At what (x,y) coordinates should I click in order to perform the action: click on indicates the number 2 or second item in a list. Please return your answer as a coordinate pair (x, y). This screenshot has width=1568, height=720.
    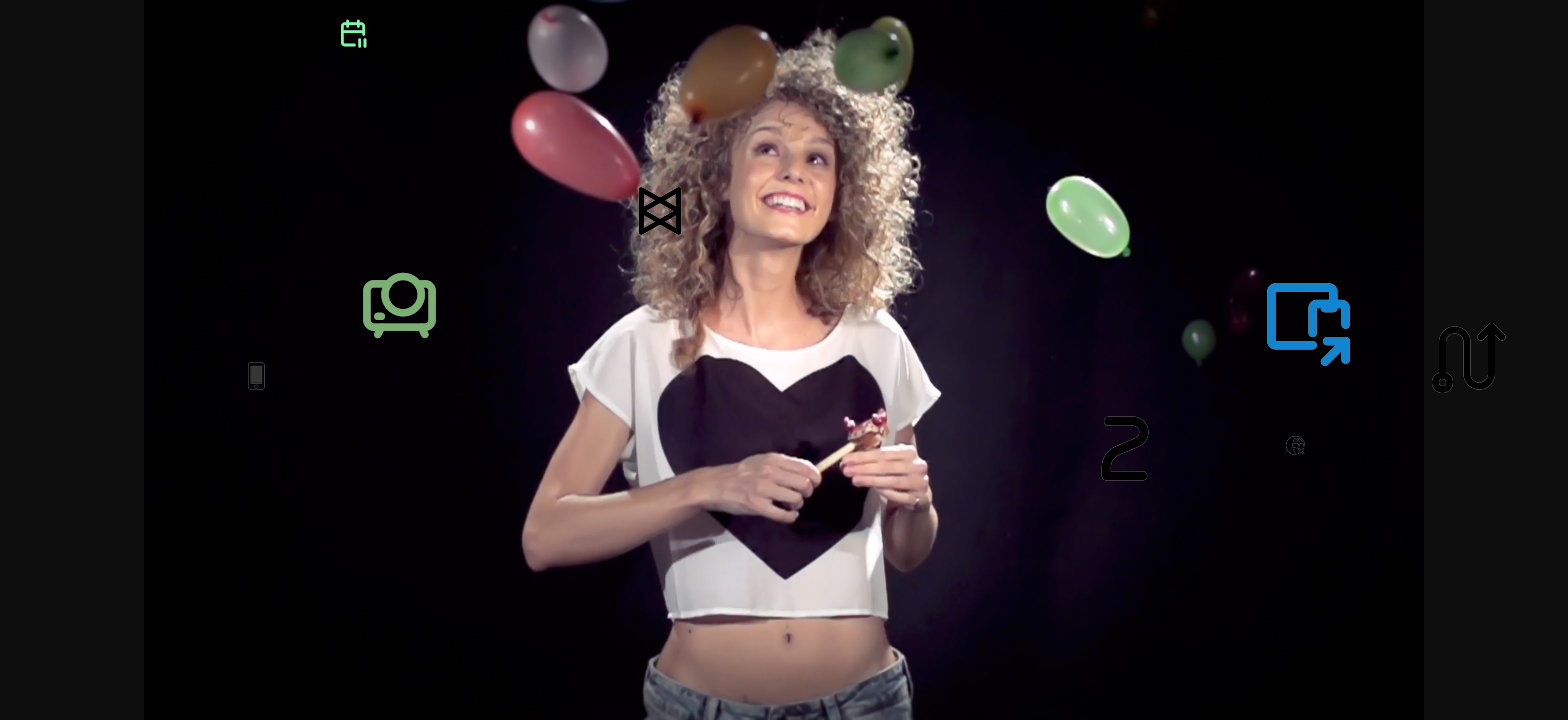
    Looking at the image, I should click on (1124, 448).